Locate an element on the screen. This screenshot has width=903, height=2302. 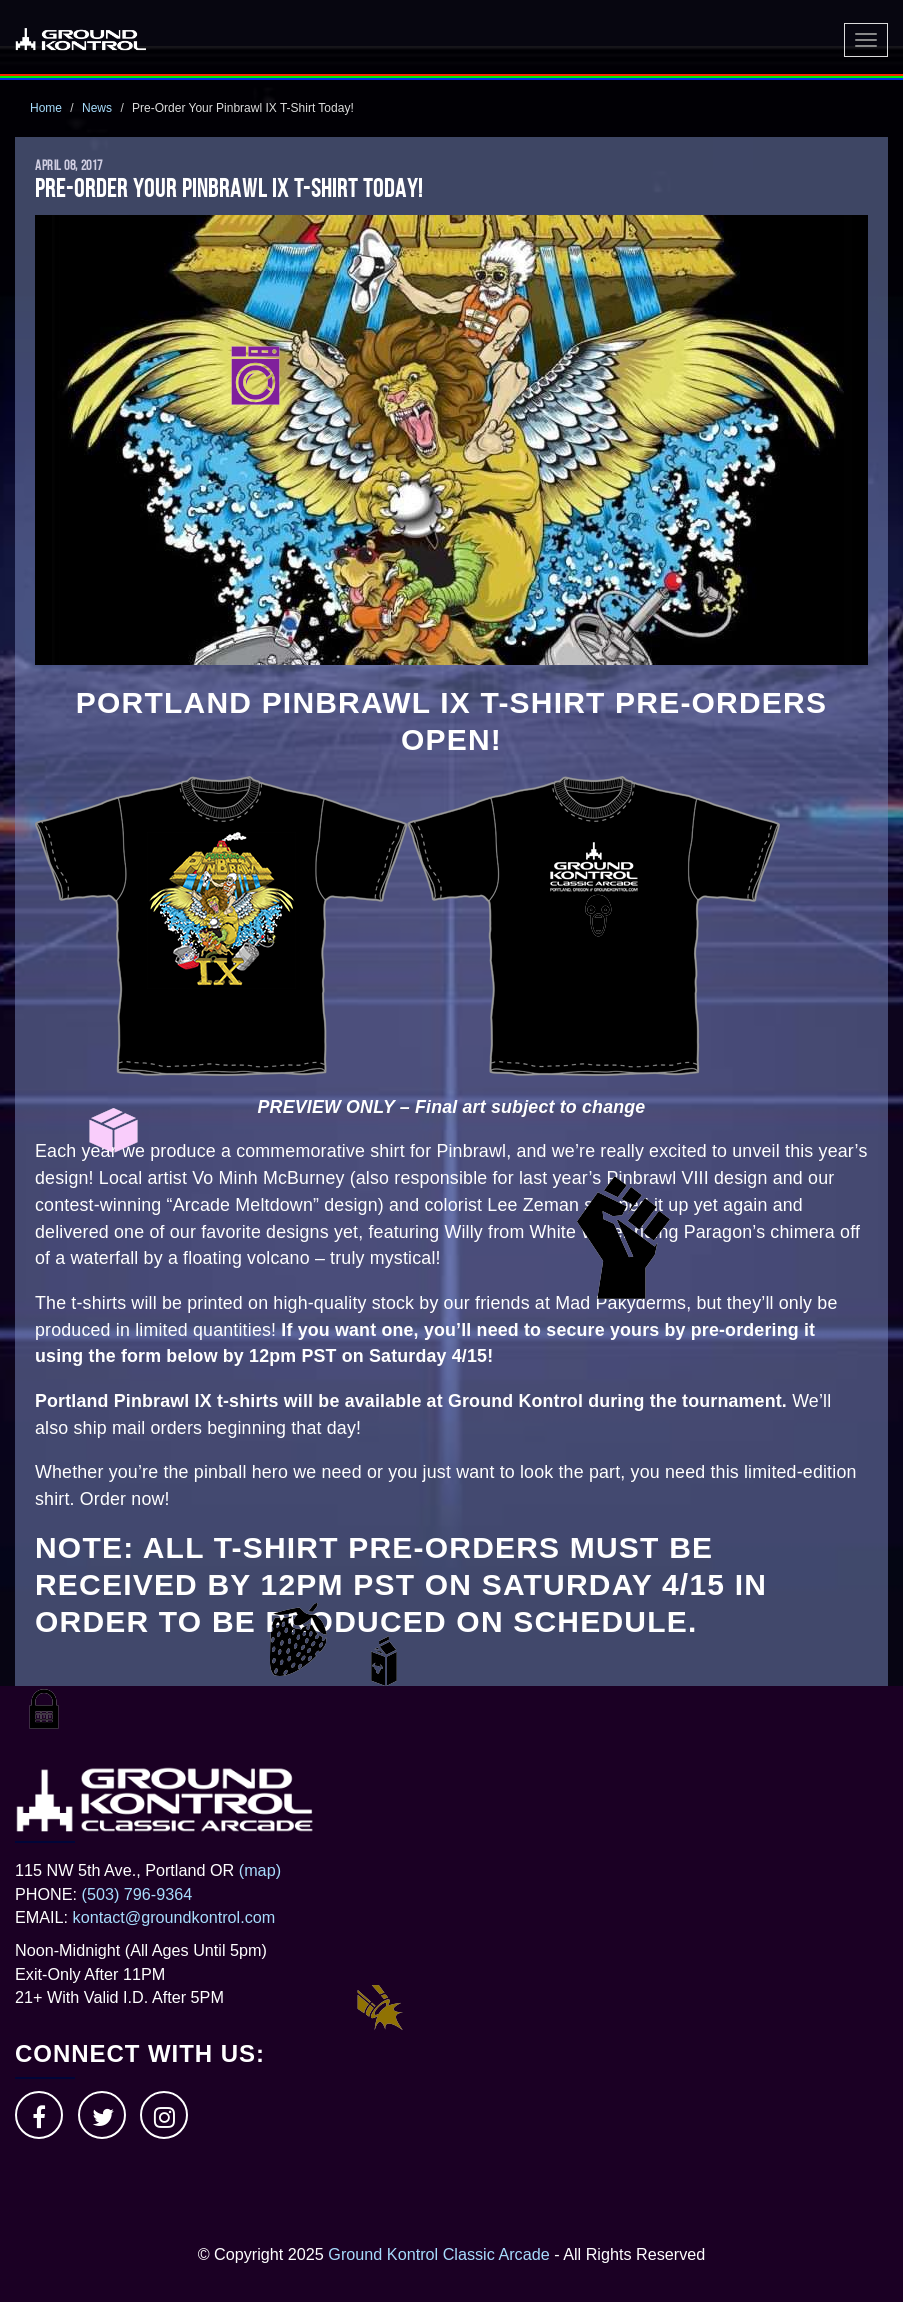
set or manage a security passcode is located at coordinates (44, 1709).